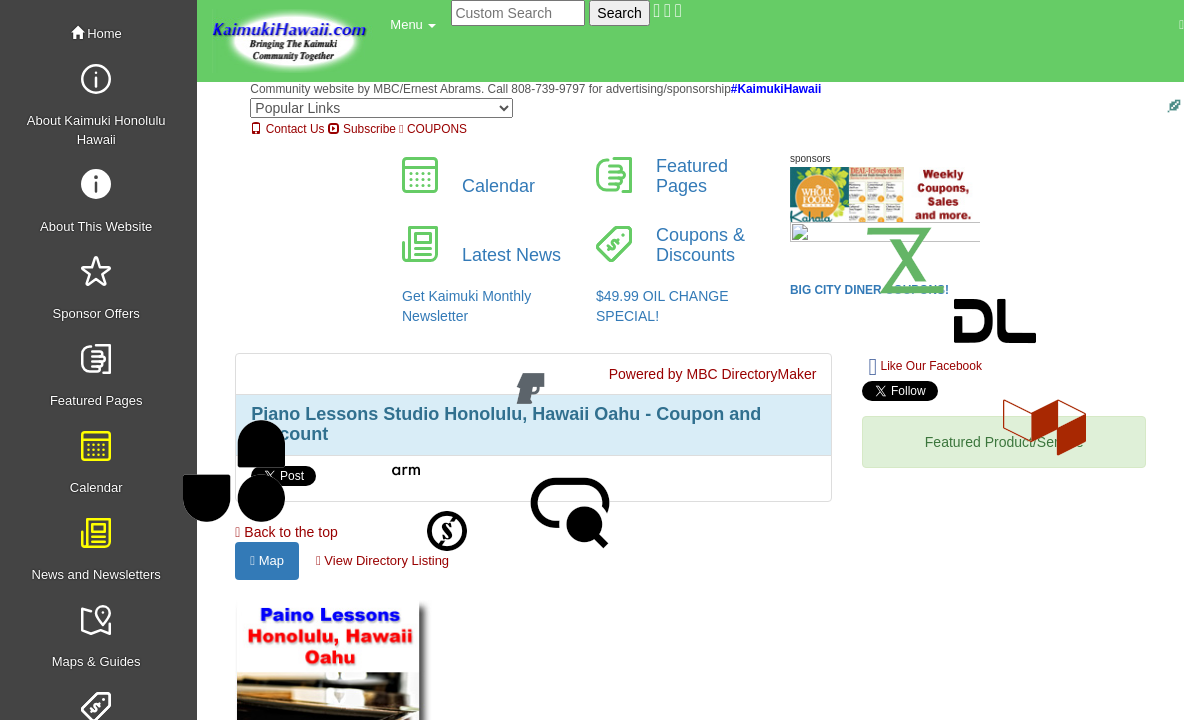  I want to click on Arm company logo, so click(406, 471).